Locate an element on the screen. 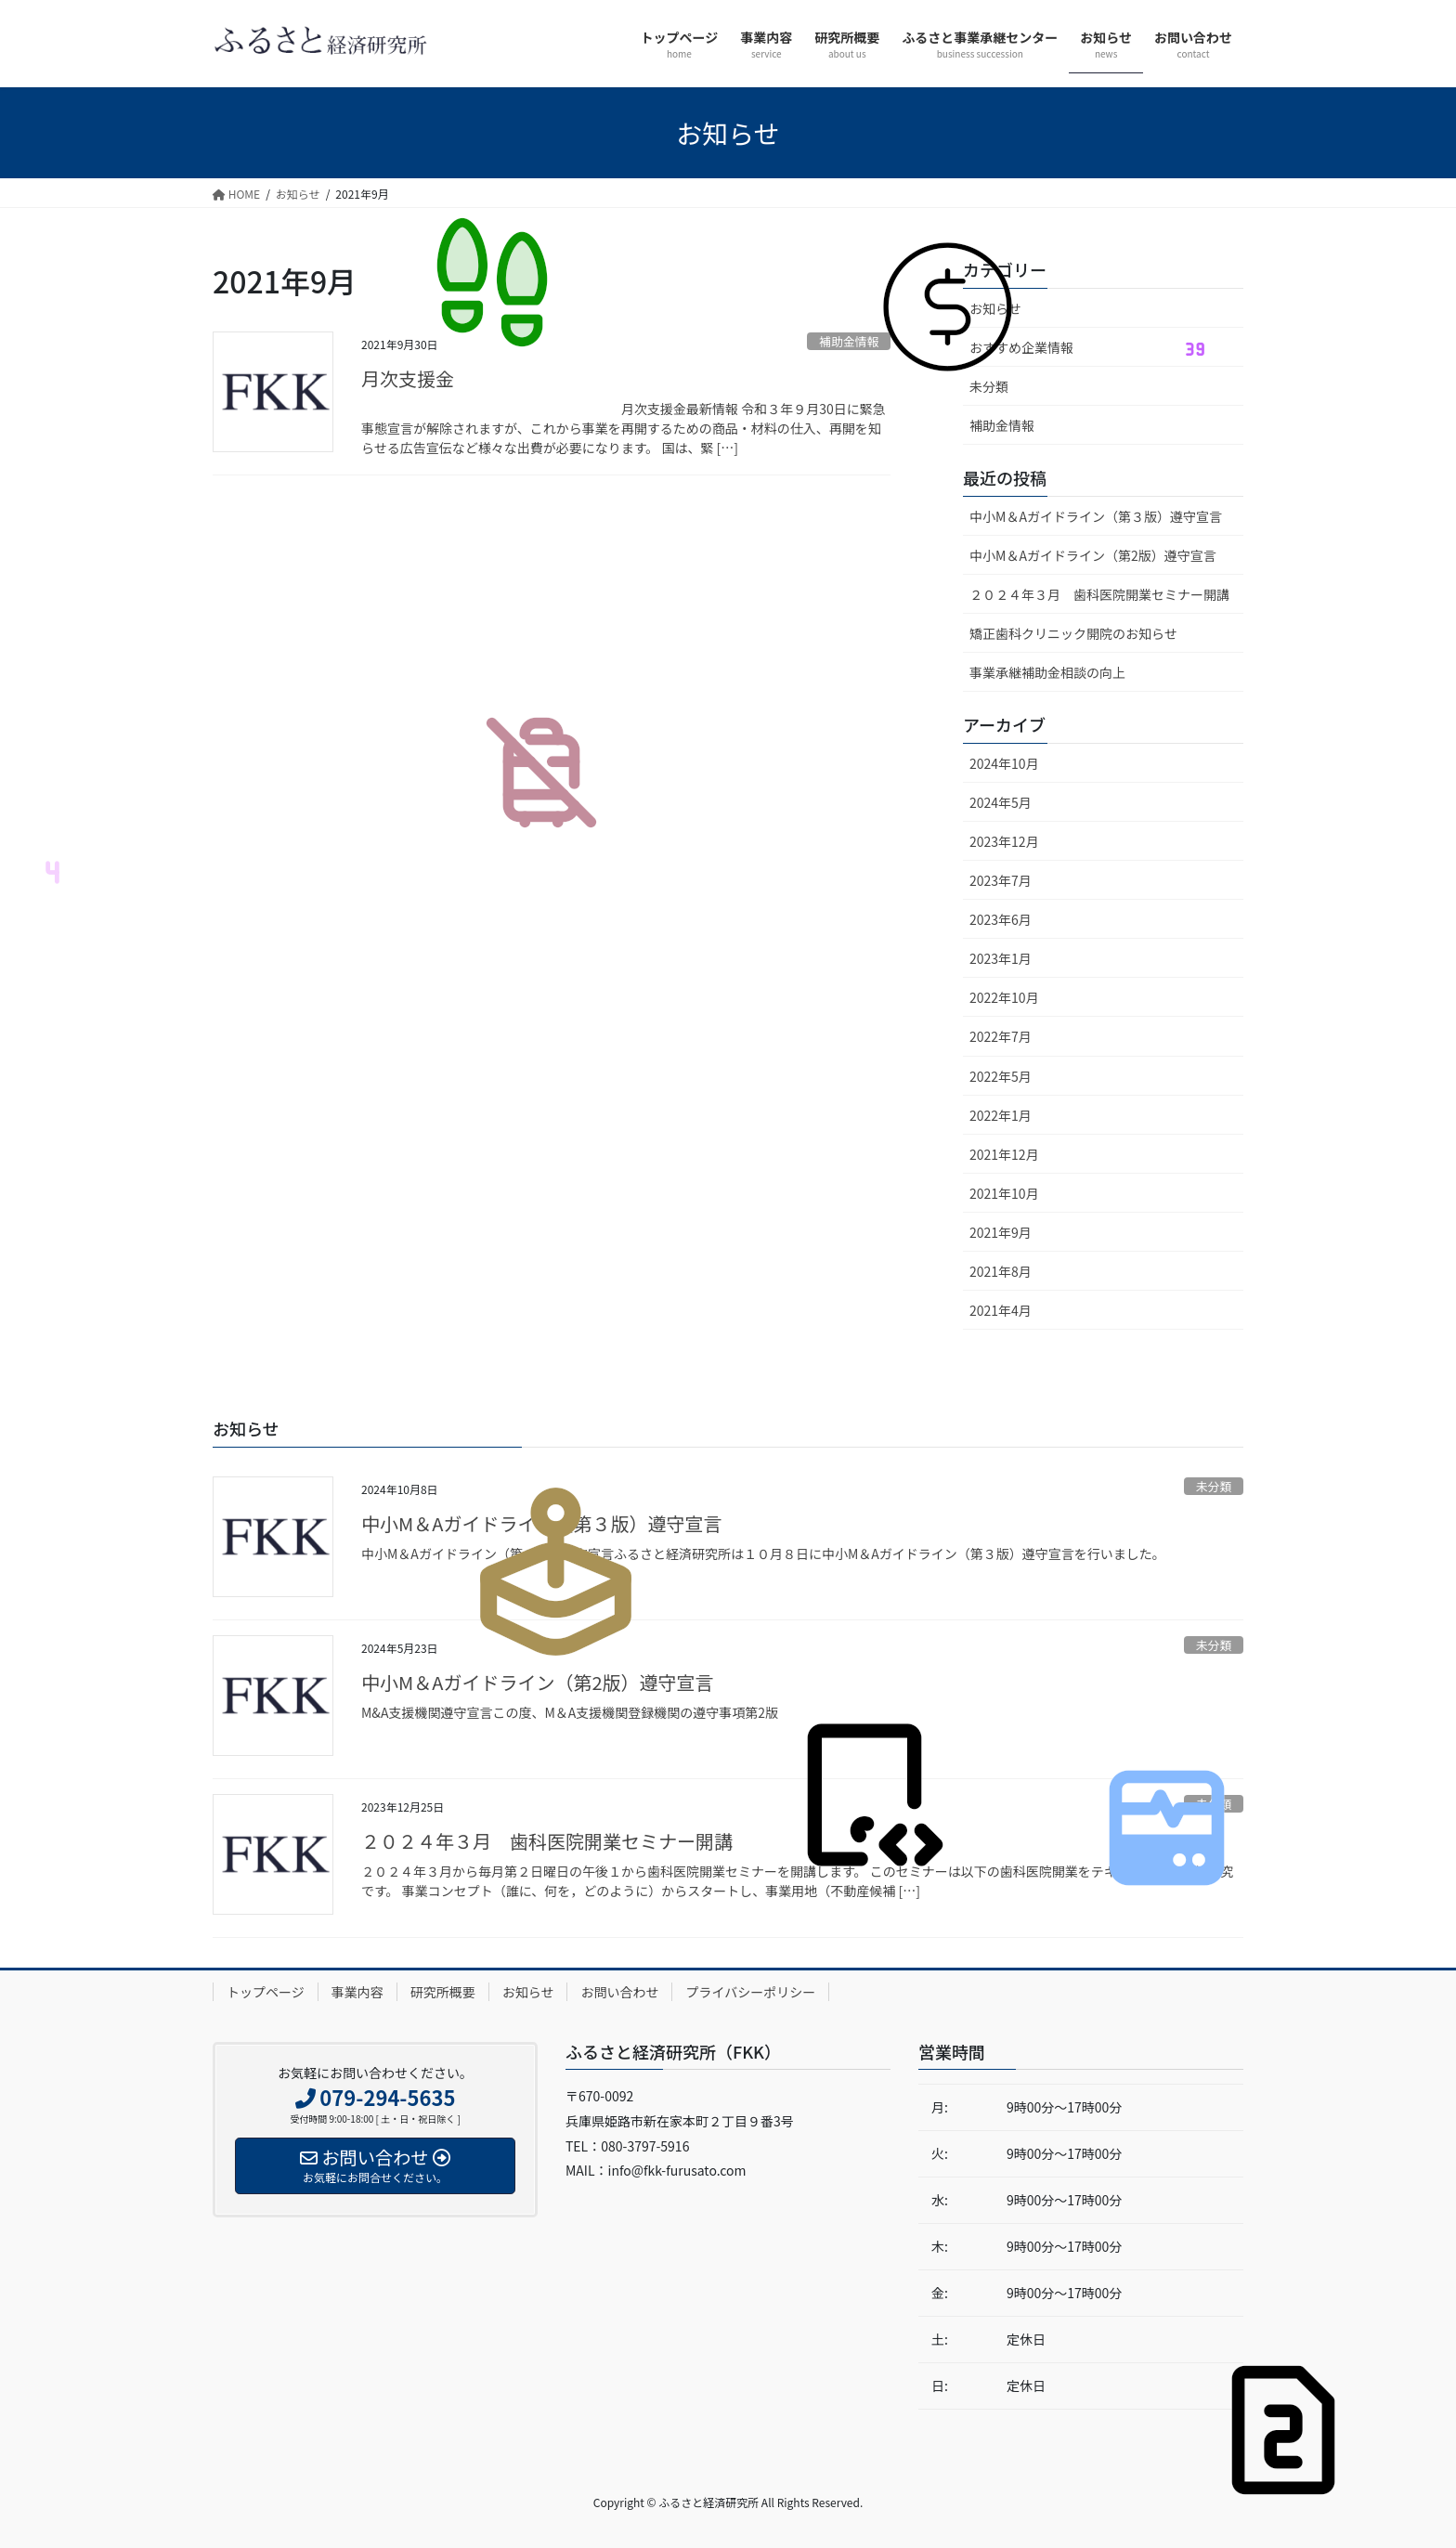  view heart rate or vital signs monitor is located at coordinates (1166, 1827).